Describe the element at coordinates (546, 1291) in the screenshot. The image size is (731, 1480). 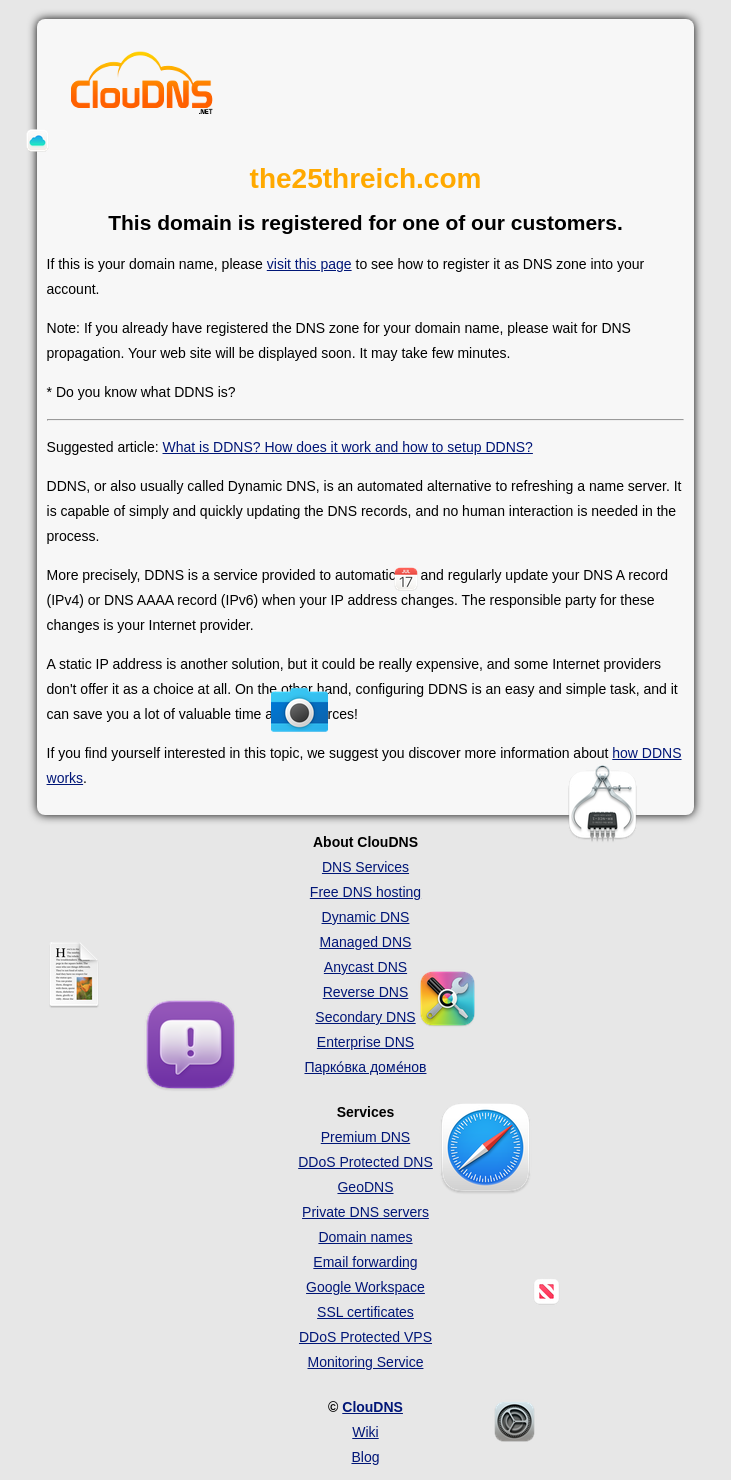
I see `open the Apple News app` at that location.